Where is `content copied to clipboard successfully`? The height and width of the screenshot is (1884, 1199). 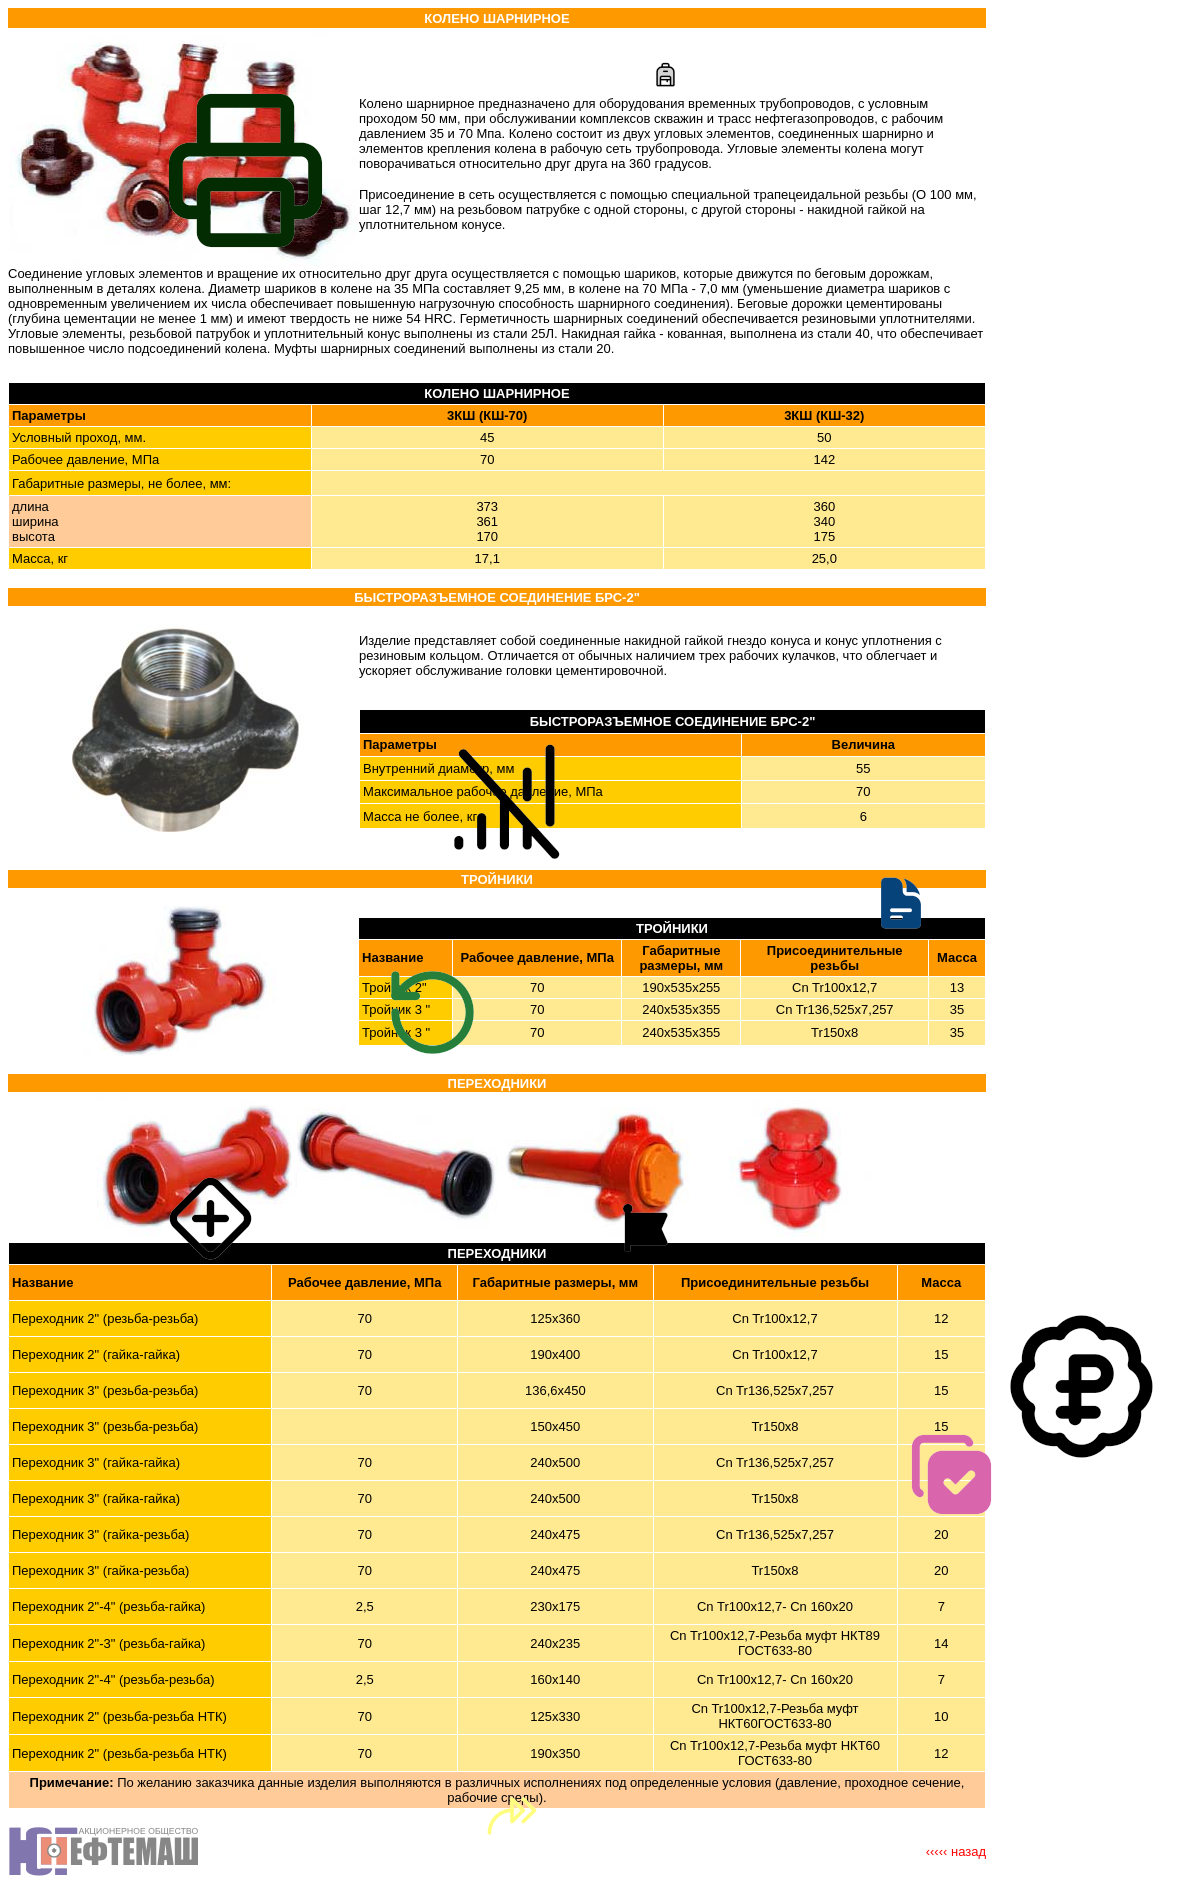
content copied to clipboard successfully is located at coordinates (951, 1474).